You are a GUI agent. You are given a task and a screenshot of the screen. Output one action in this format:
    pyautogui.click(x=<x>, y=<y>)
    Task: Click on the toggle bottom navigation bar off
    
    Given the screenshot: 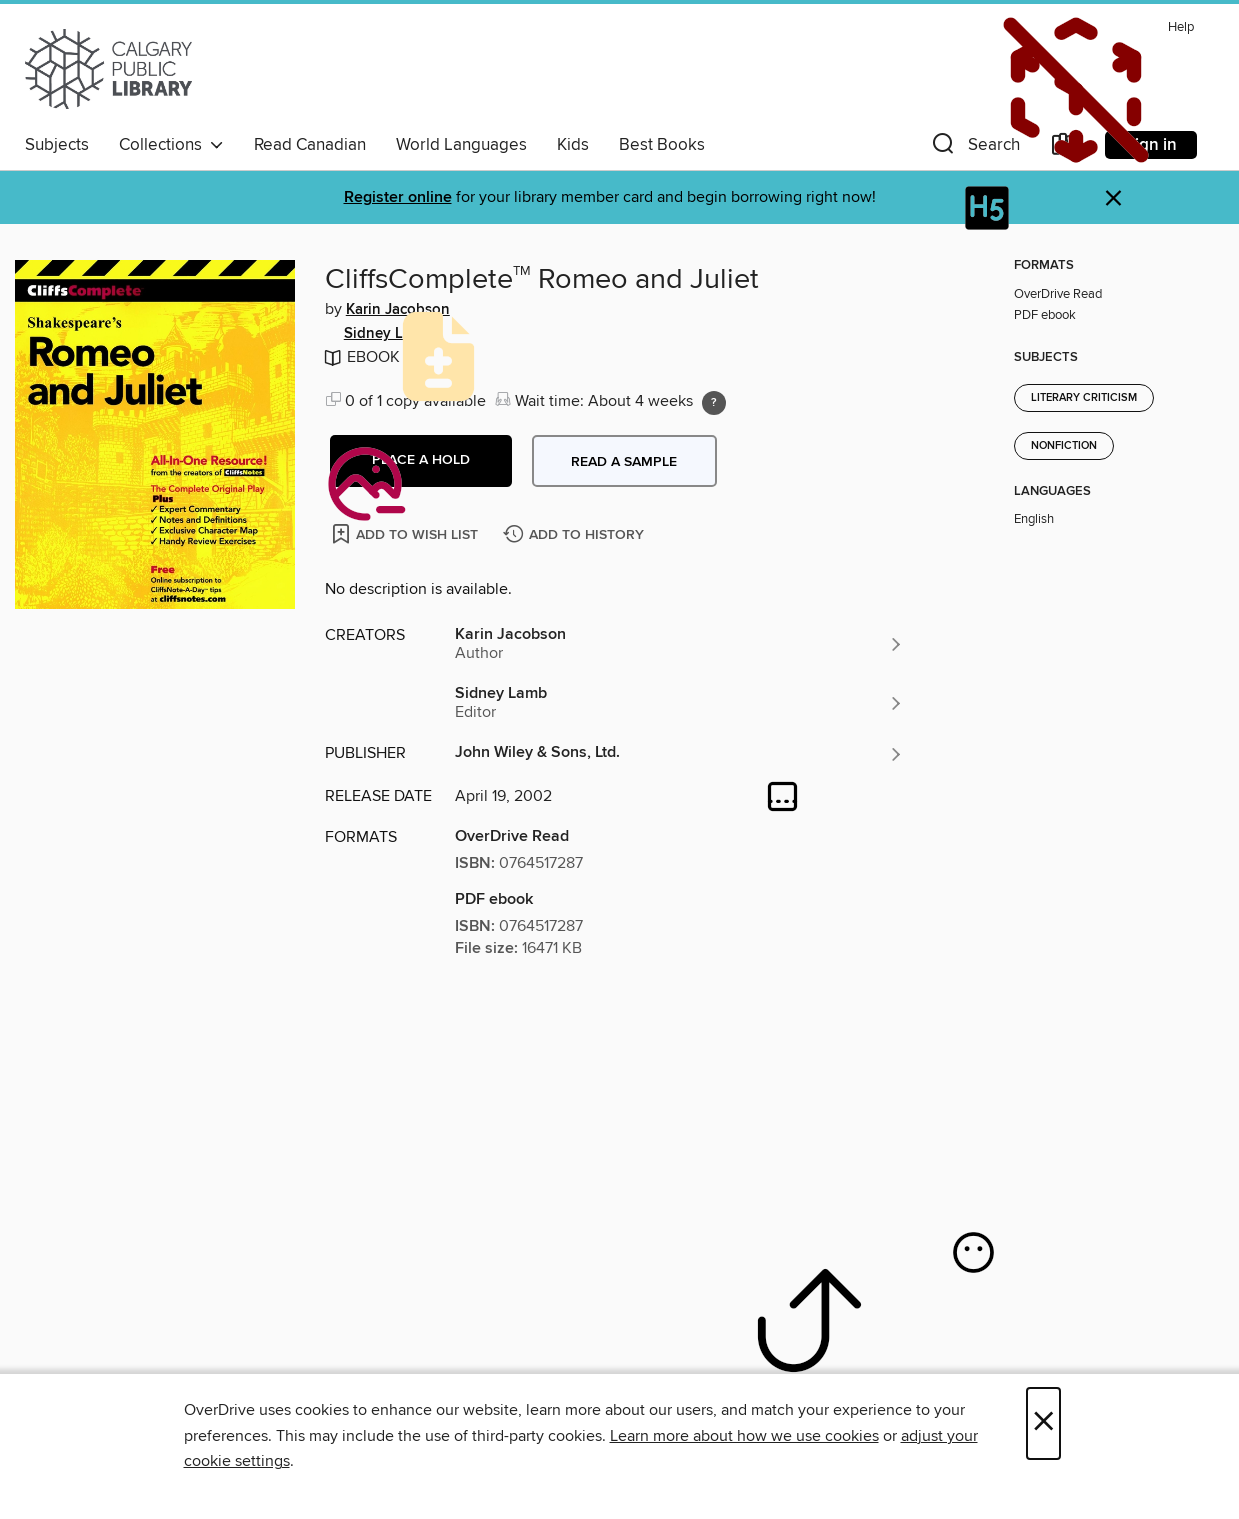 What is the action you would take?
    pyautogui.click(x=782, y=796)
    